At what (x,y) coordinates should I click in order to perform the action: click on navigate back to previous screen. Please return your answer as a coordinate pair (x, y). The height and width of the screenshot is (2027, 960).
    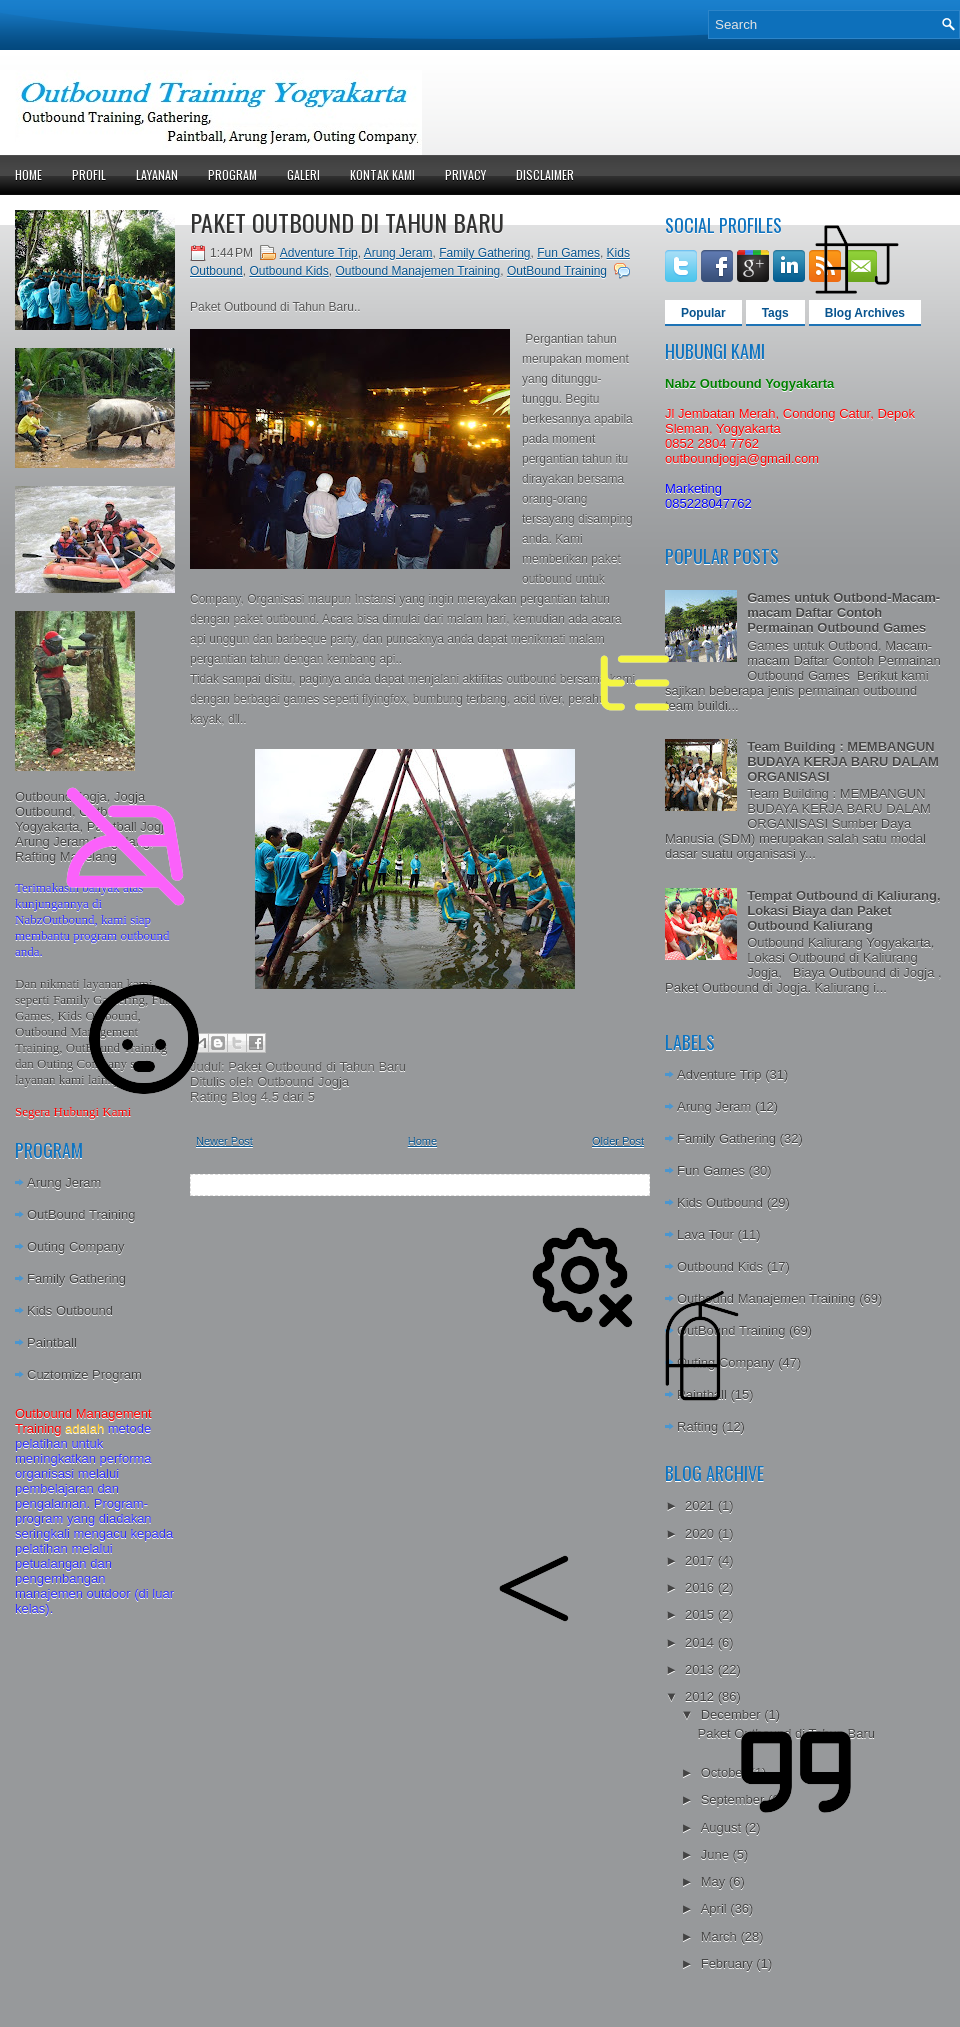
    Looking at the image, I should click on (535, 1588).